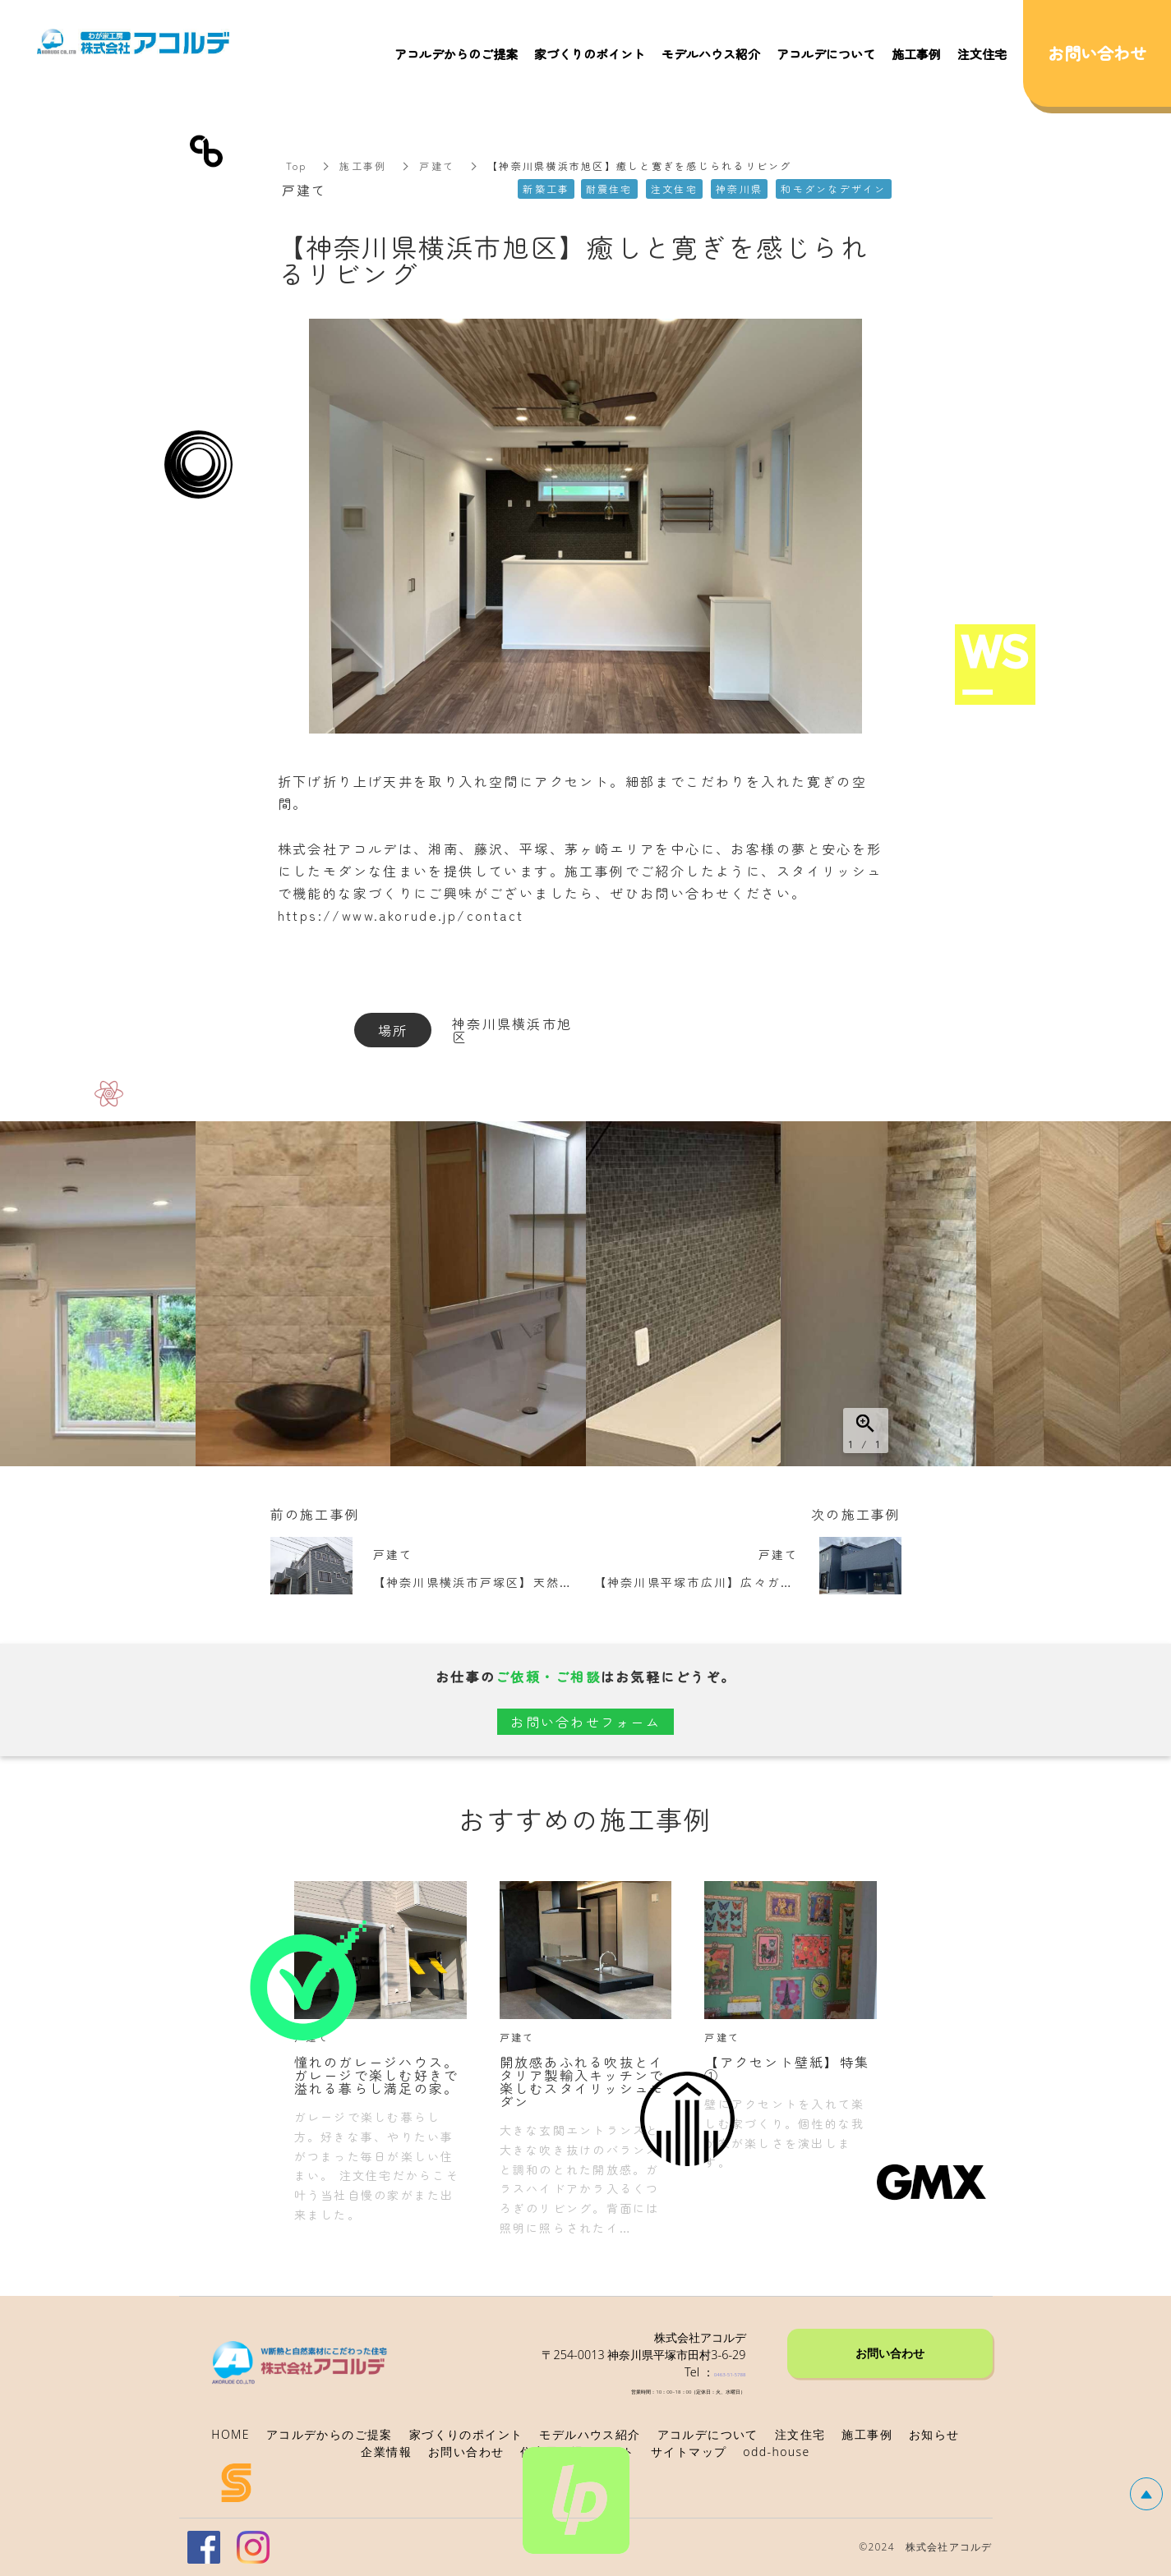  I want to click on boehringer ingelheim company logo, so click(687, 2118).